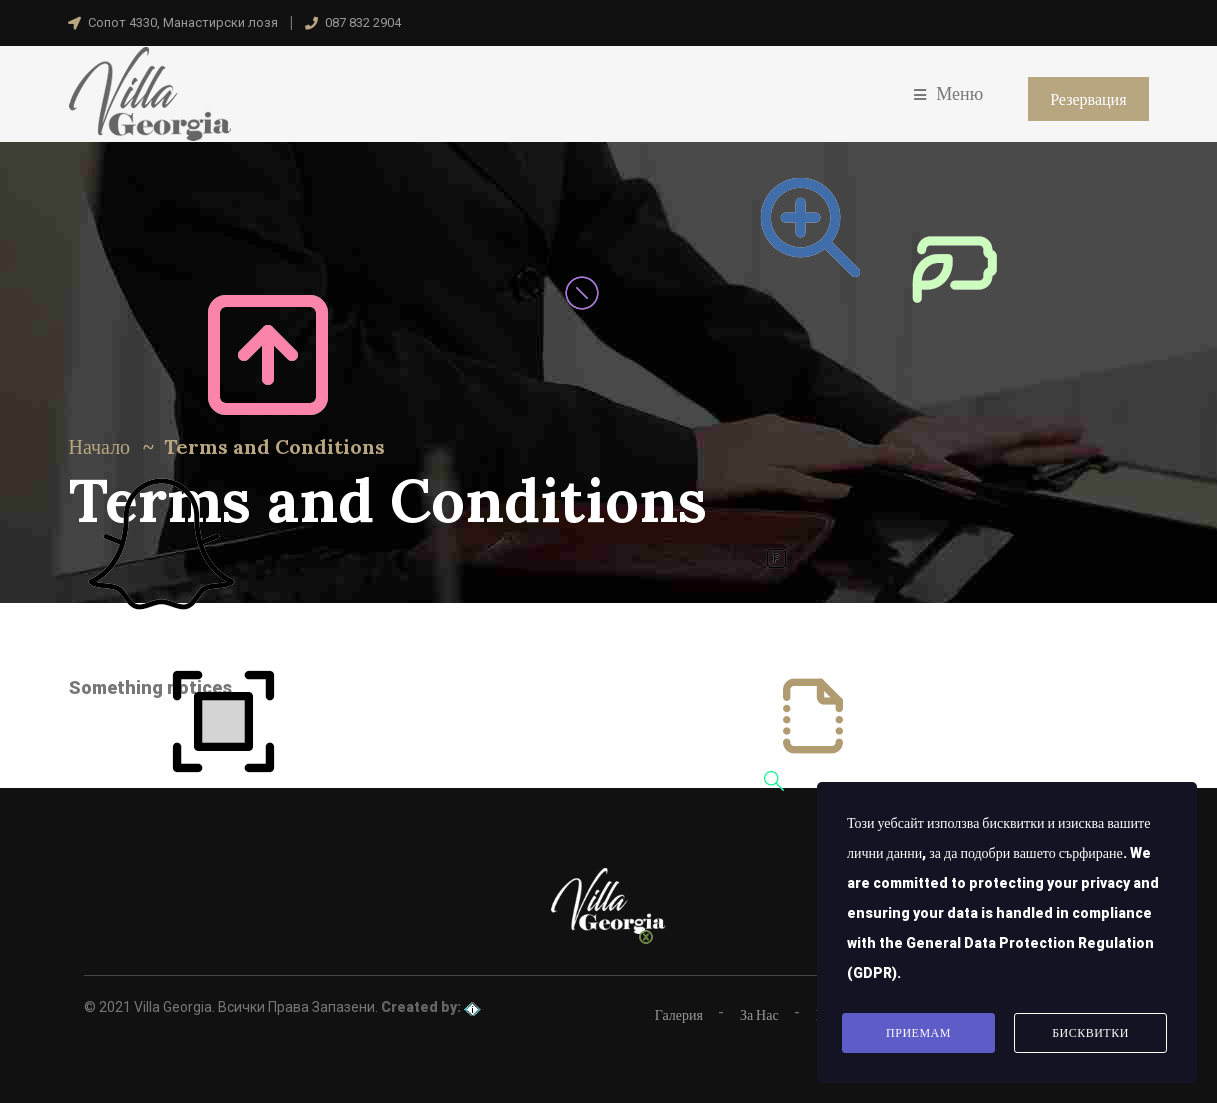  I want to click on facebook app or social media shortcut, so click(776, 558).